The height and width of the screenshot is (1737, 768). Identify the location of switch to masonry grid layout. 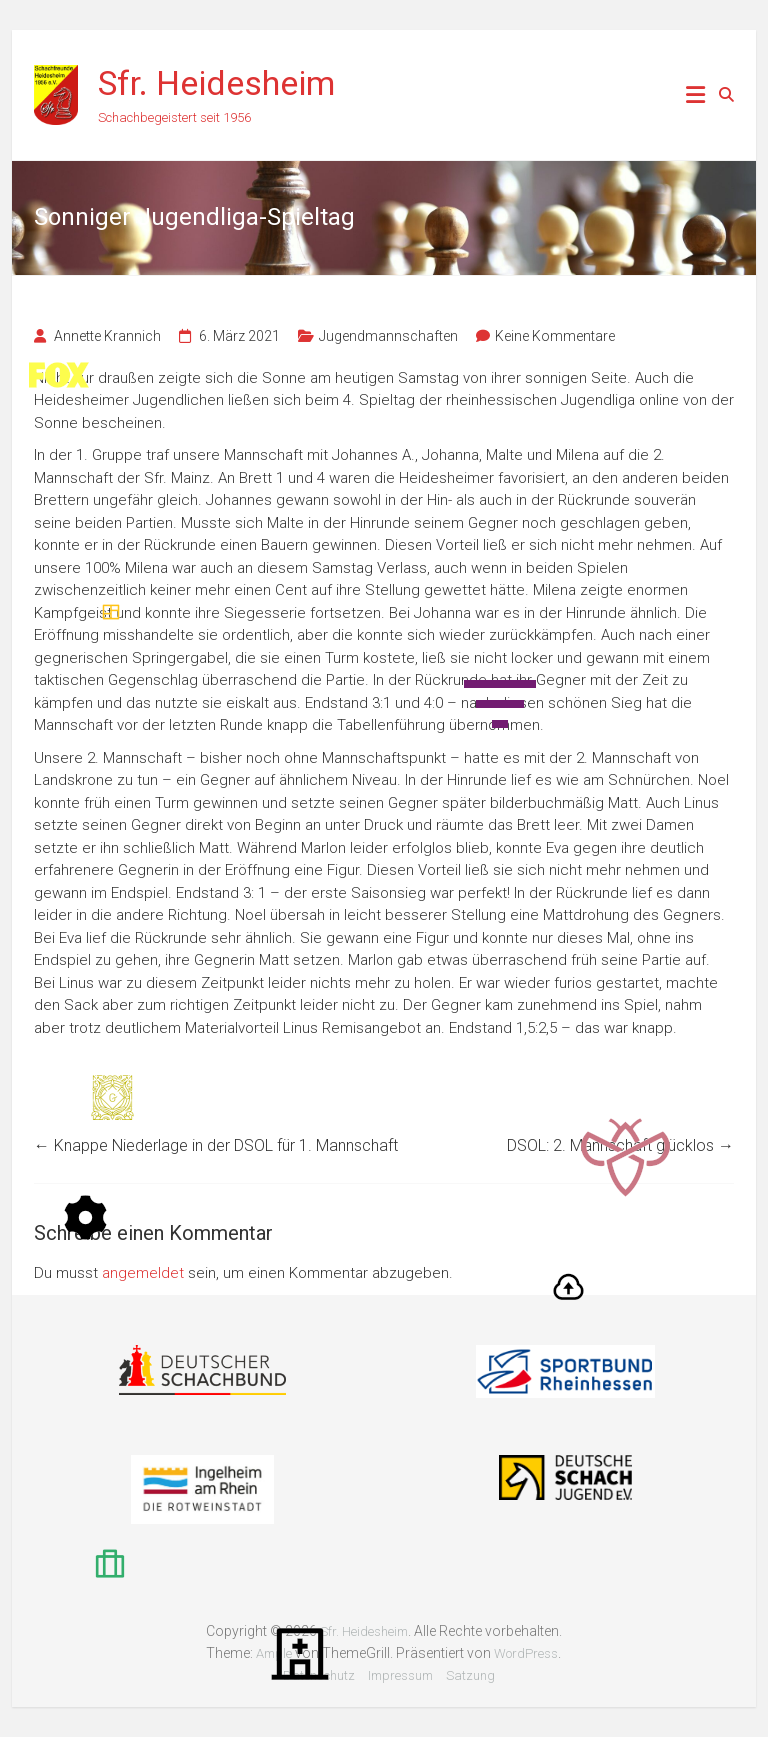
(111, 612).